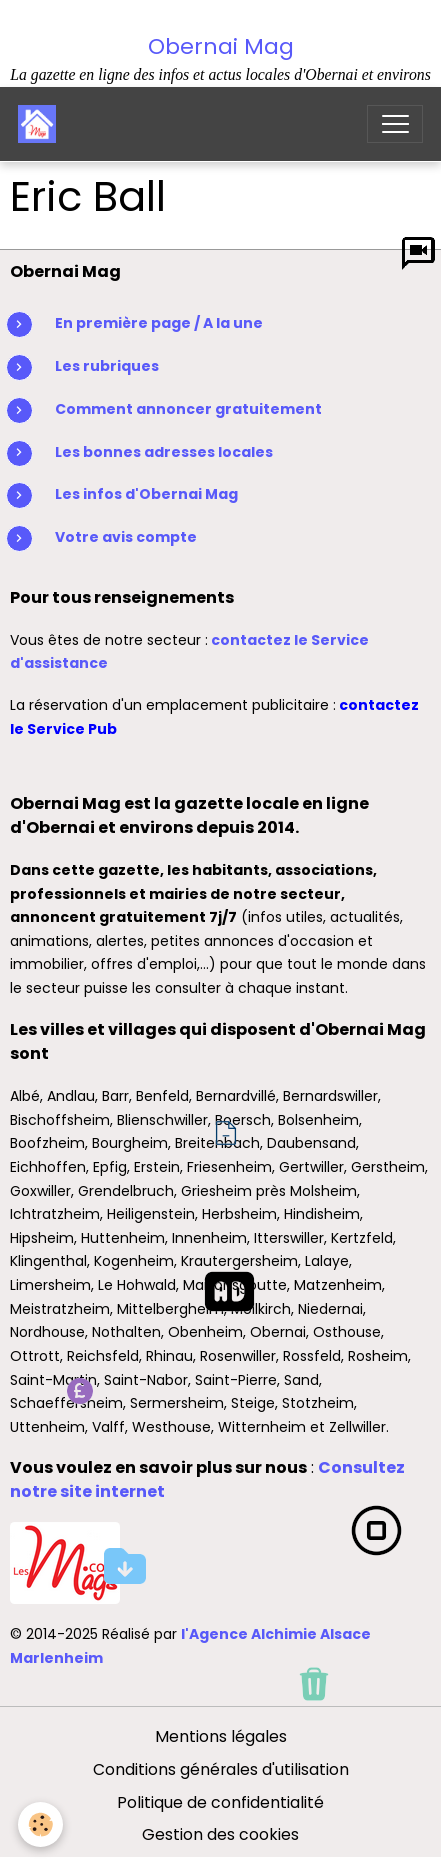  I want to click on start a video chat conversation, so click(418, 253).